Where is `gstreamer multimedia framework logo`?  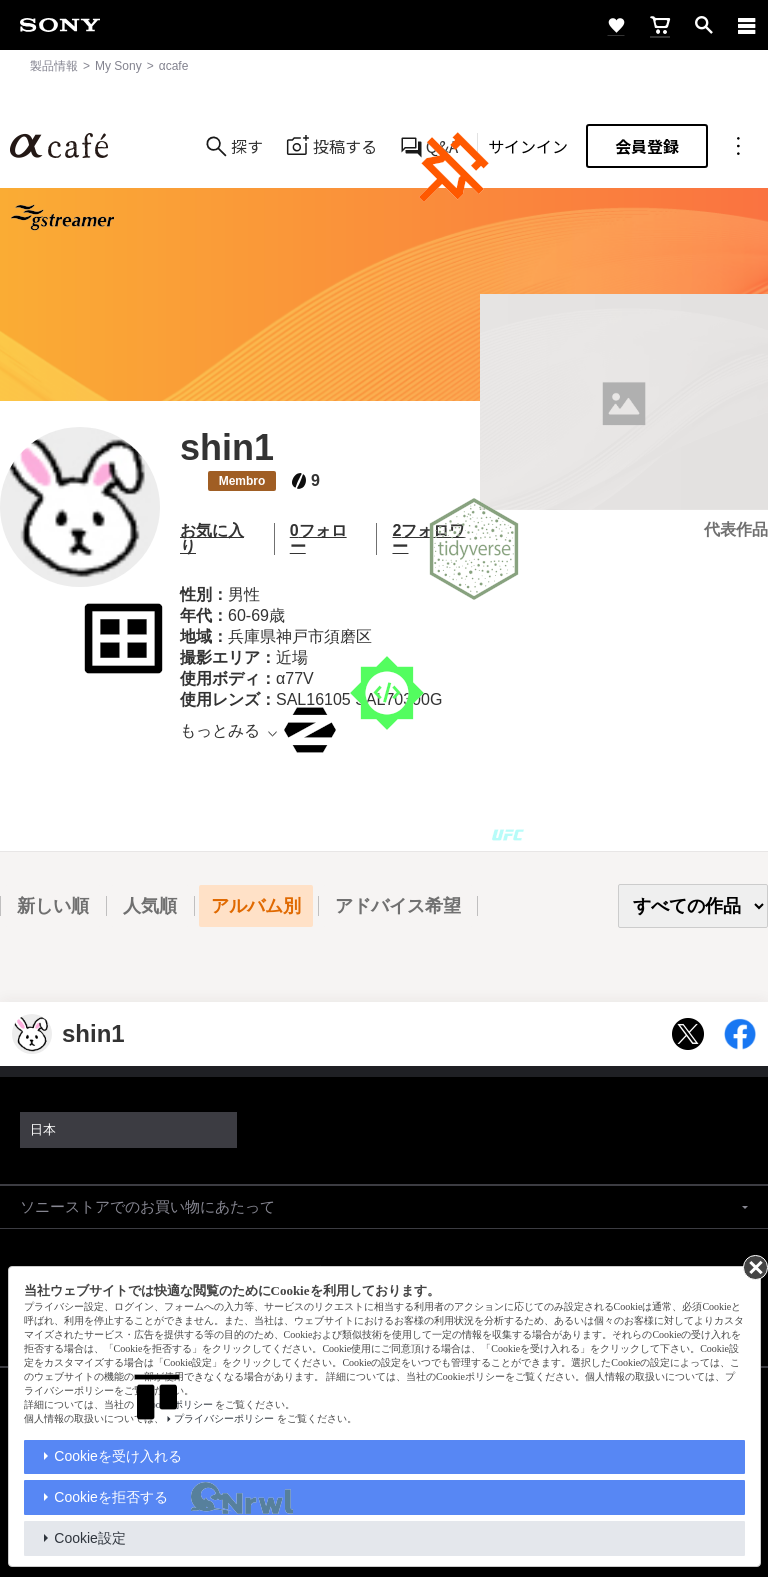
gstreamer multimedia framework logo is located at coordinates (62, 217).